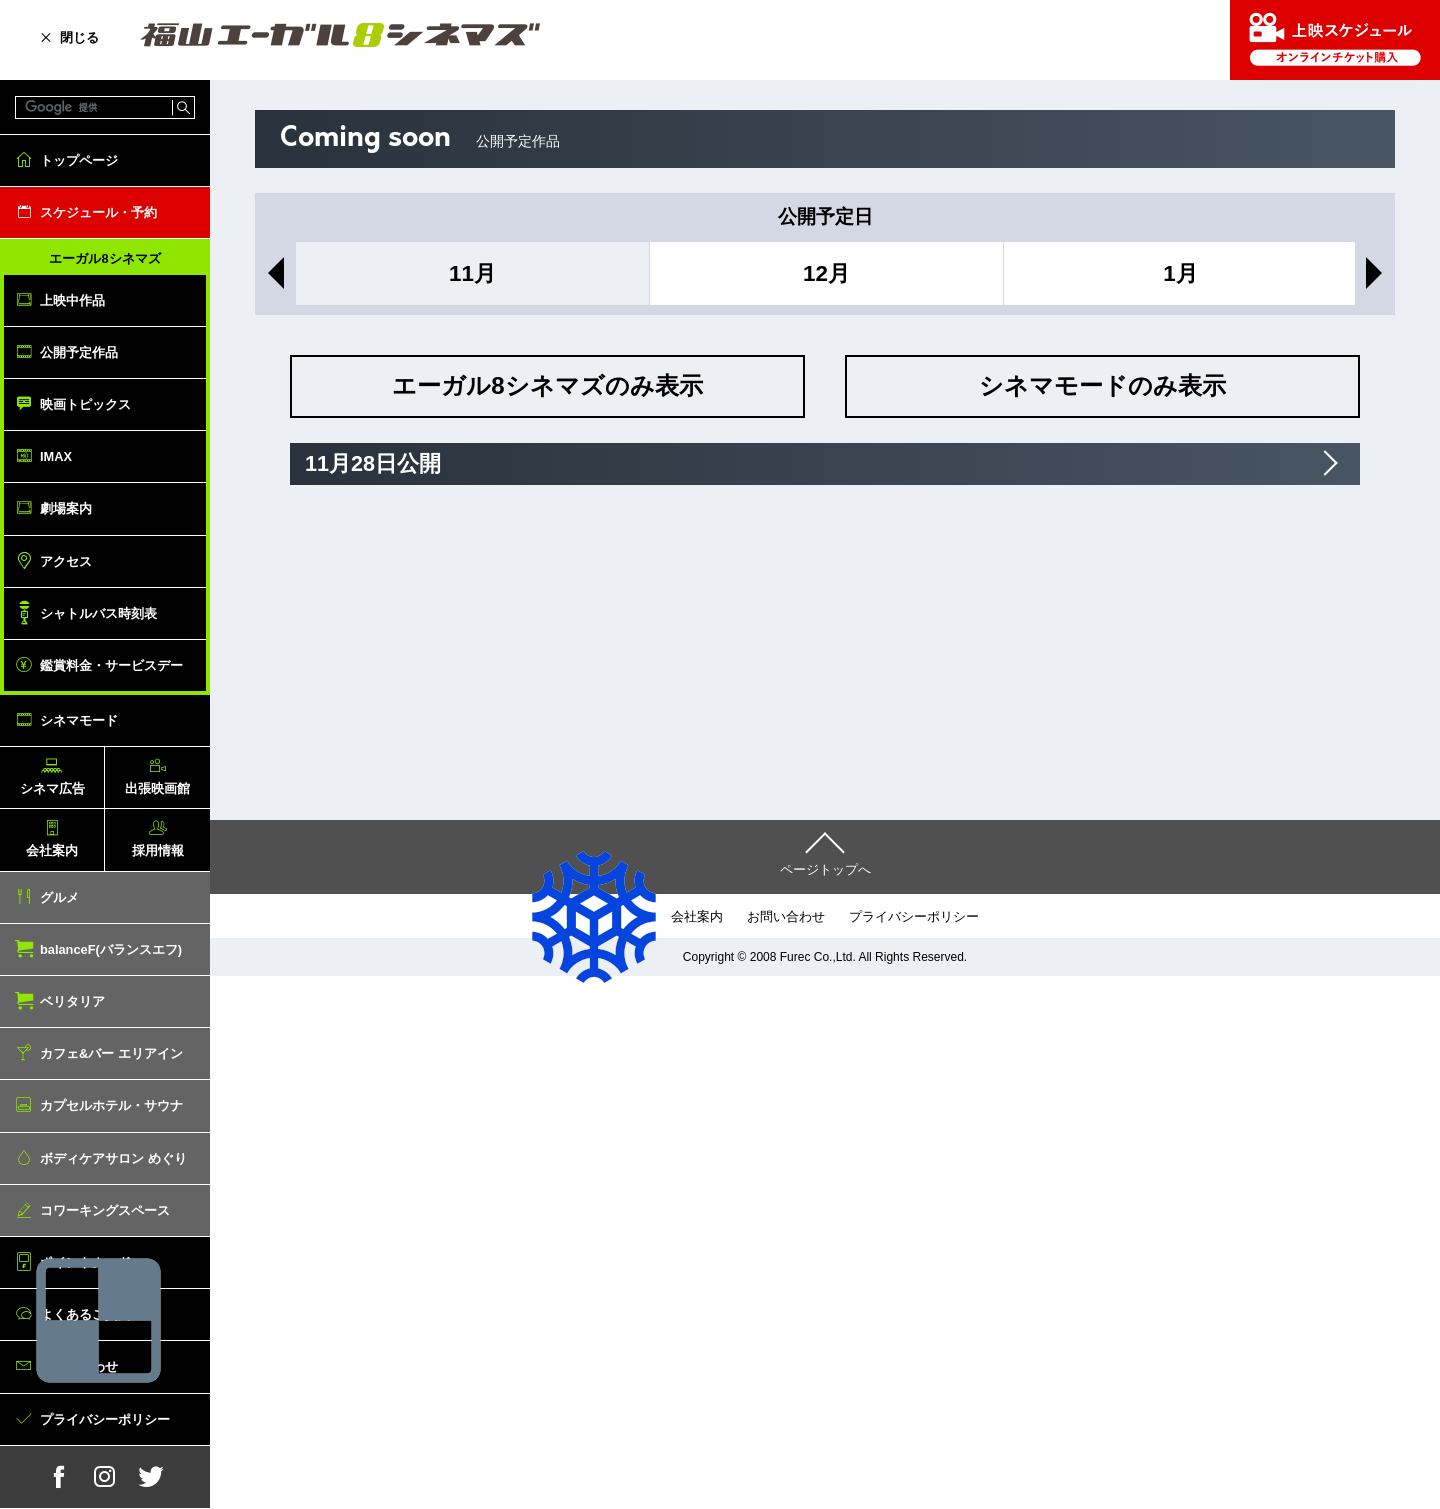  Describe the element at coordinates (98, 1320) in the screenshot. I see `delicious social bookmarking service logo` at that location.